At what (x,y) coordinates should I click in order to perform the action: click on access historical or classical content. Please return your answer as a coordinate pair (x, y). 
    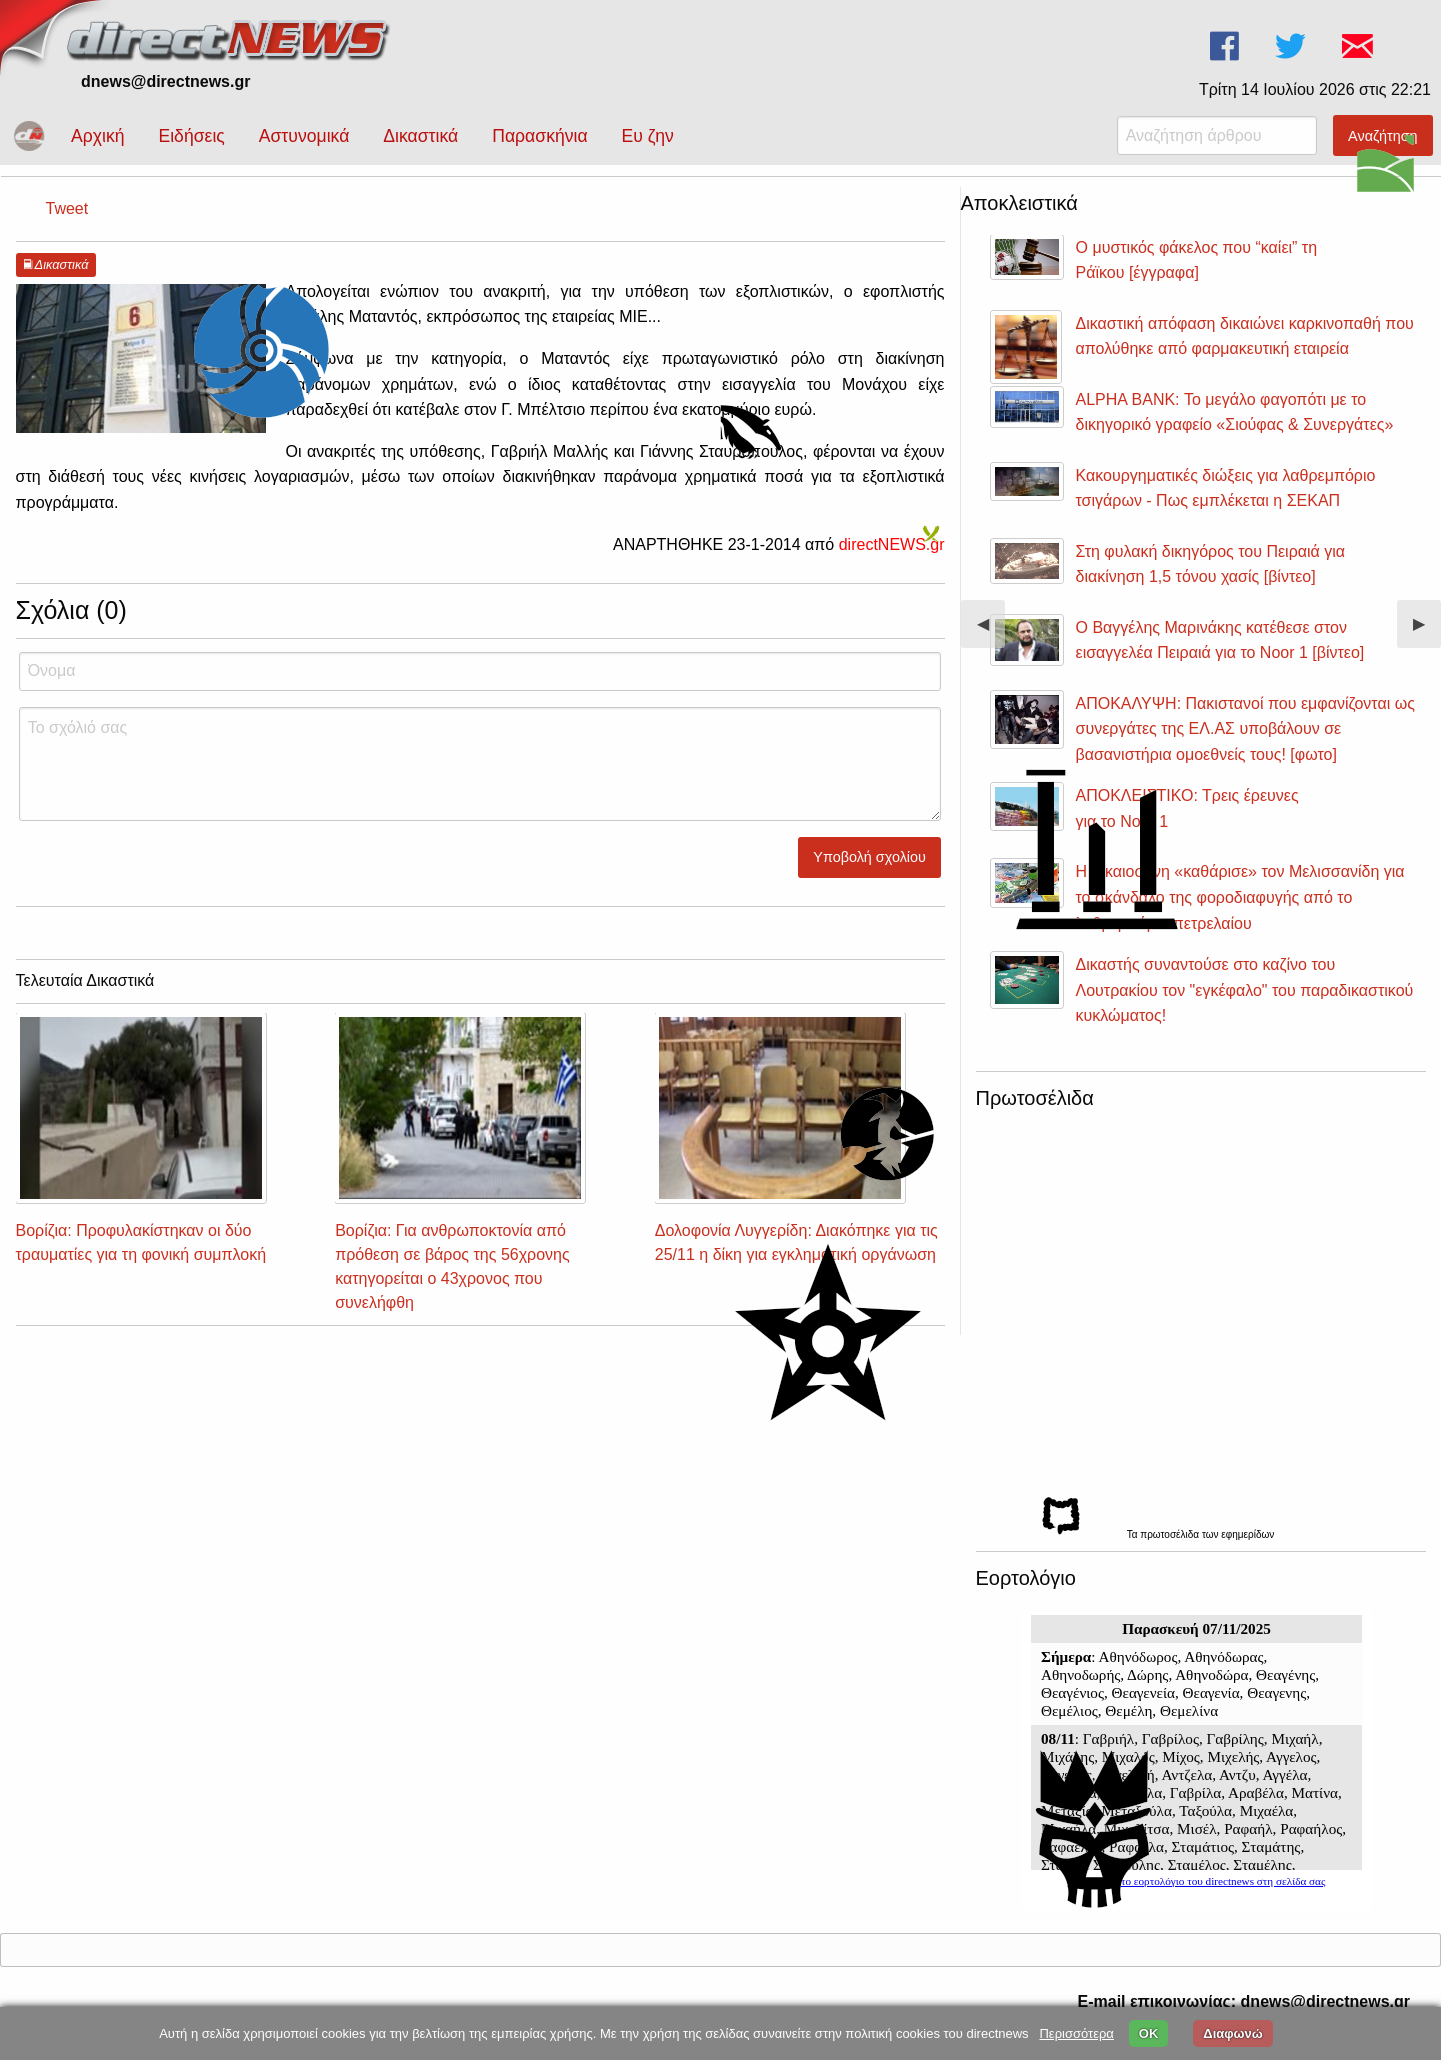
    Looking at the image, I should click on (1097, 847).